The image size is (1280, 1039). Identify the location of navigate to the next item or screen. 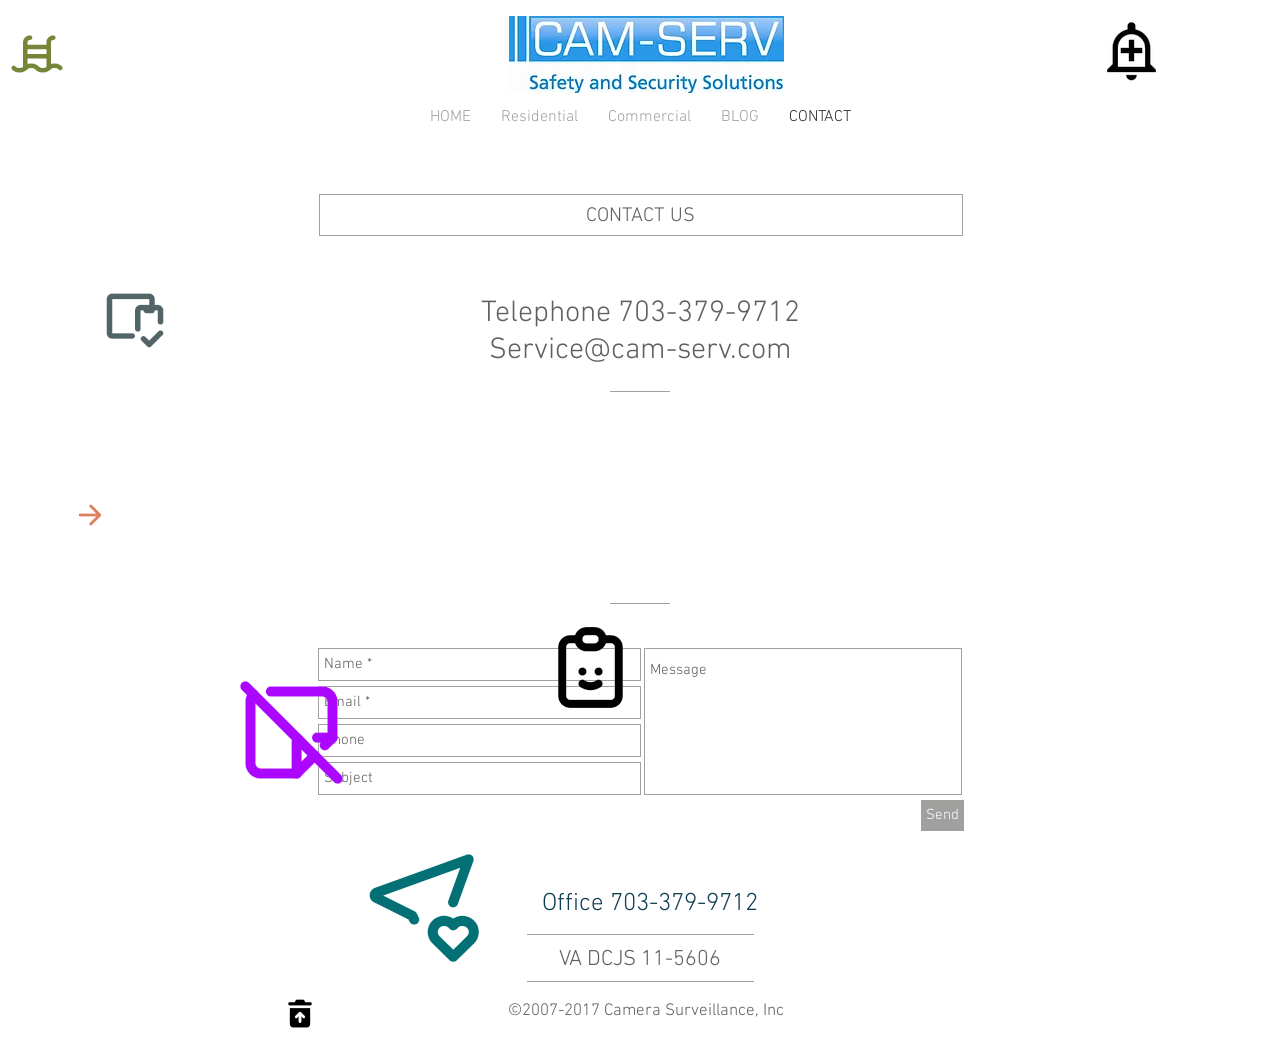
(90, 515).